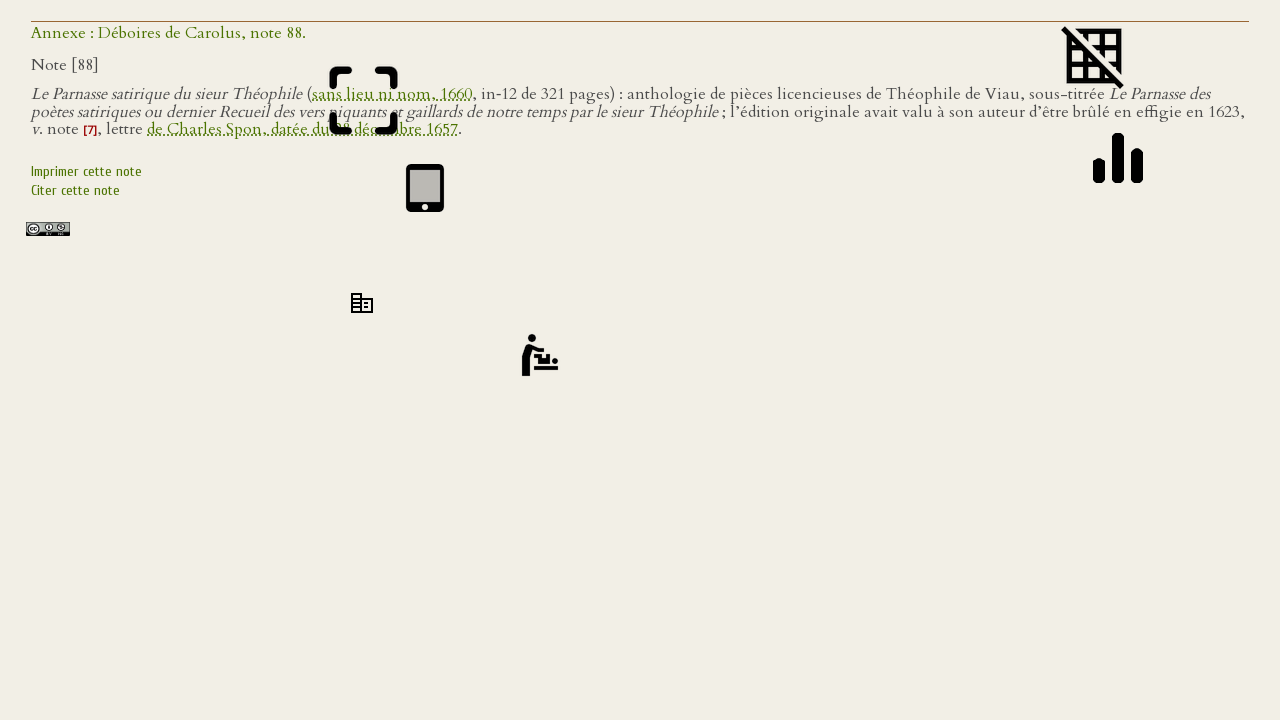 This screenshot has height=720, width=1280. What do you see at coordinates (1118, 158) in the screenshot?
I see `adjust audio equalizer settings` at bounding box center [1118, 158].